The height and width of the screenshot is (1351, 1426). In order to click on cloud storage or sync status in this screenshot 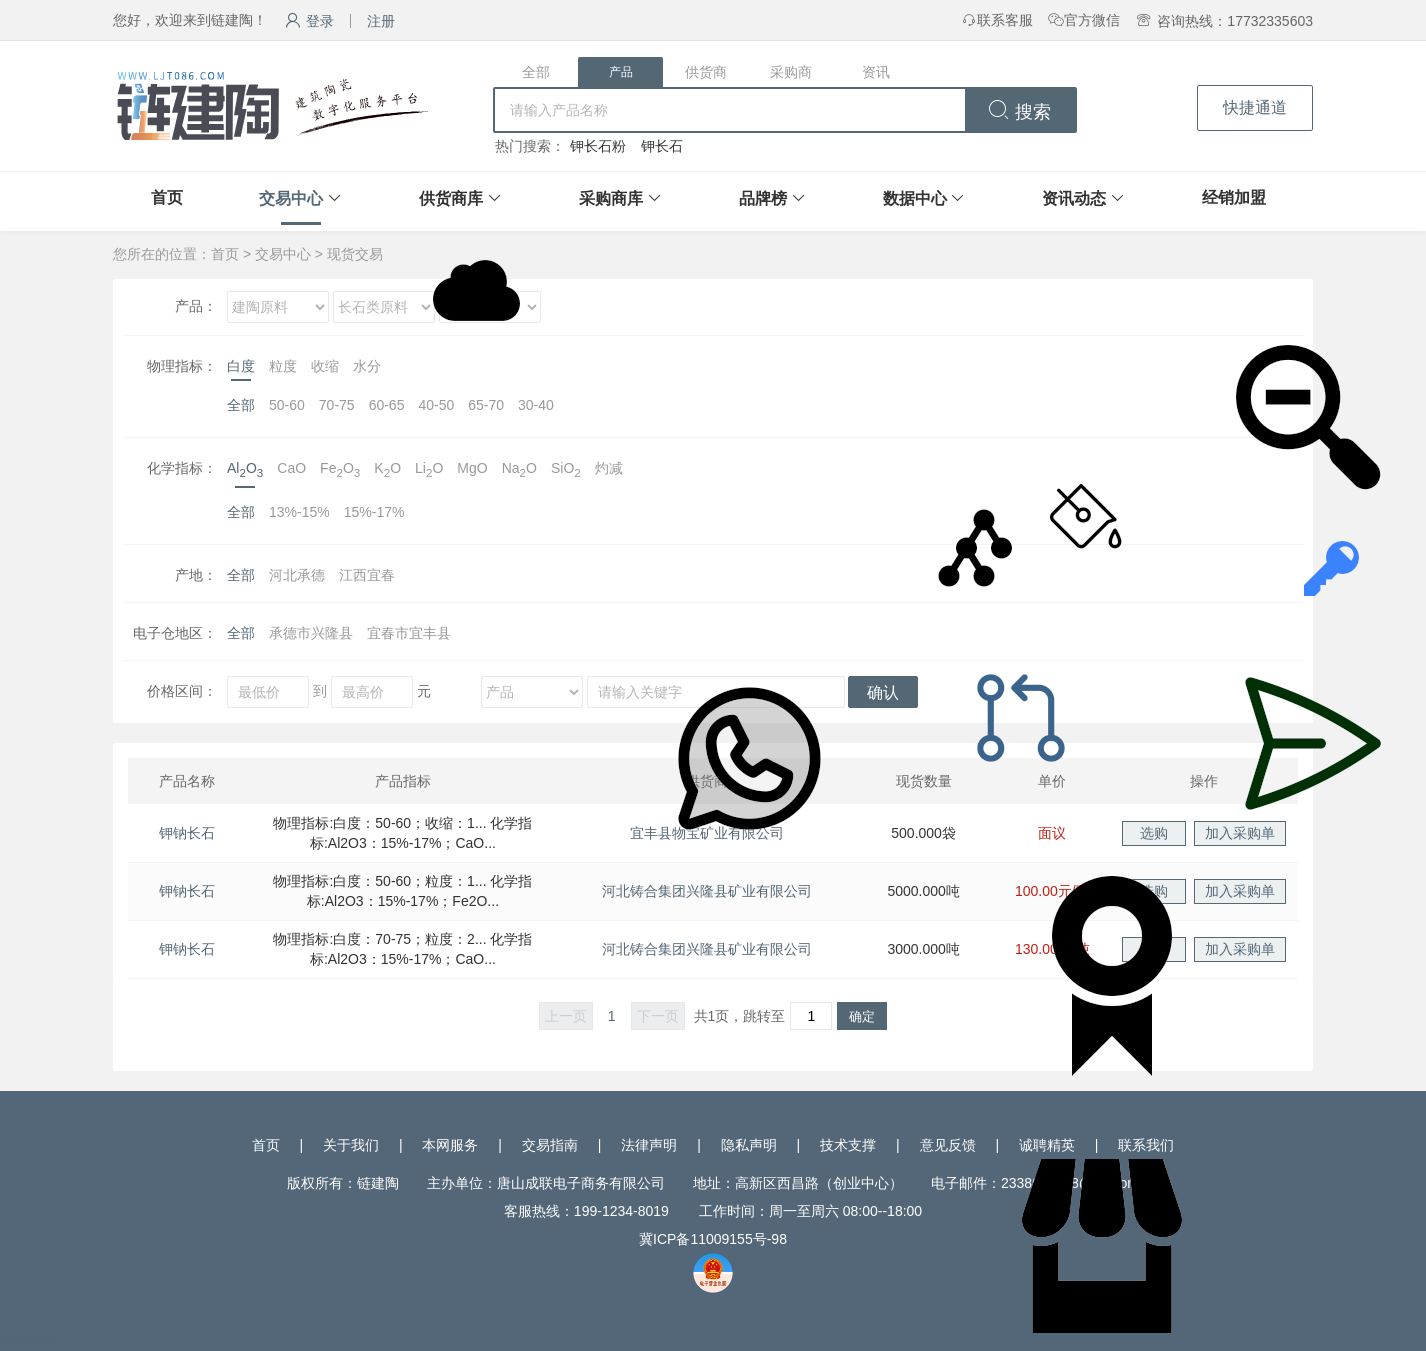, I will do `click(476, 290)`.